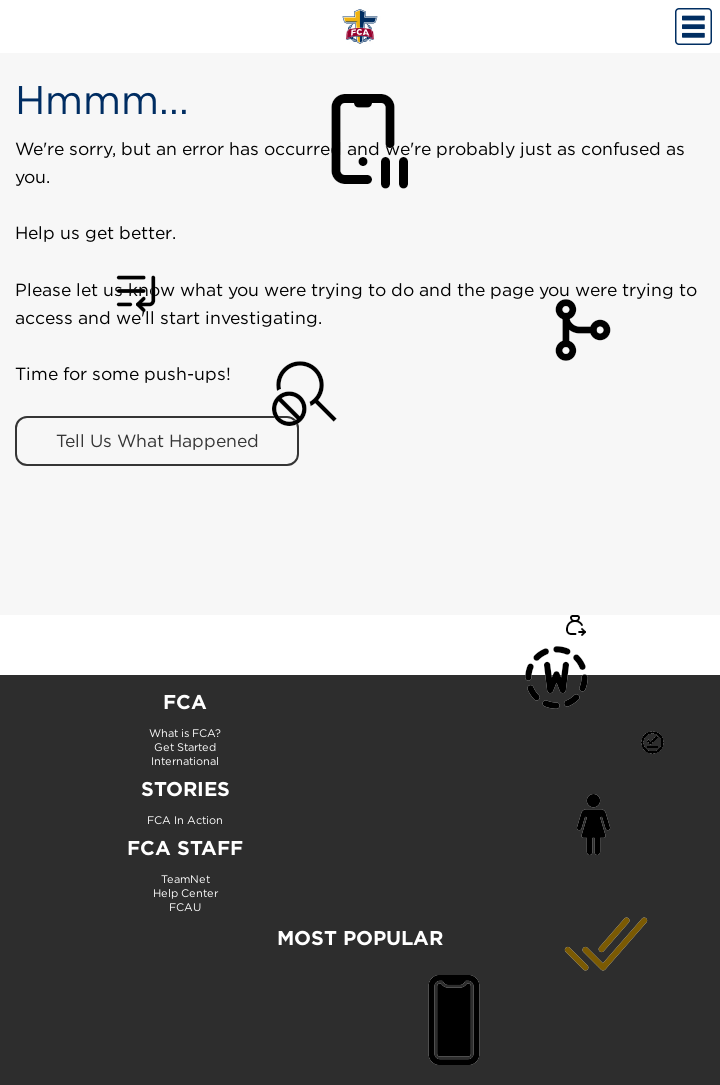 The height and width of the screenshot is (1085, 720). Describe the element at coordinates (306, 391) in the screenshot. I see `stop or cancel the current search` at that location.